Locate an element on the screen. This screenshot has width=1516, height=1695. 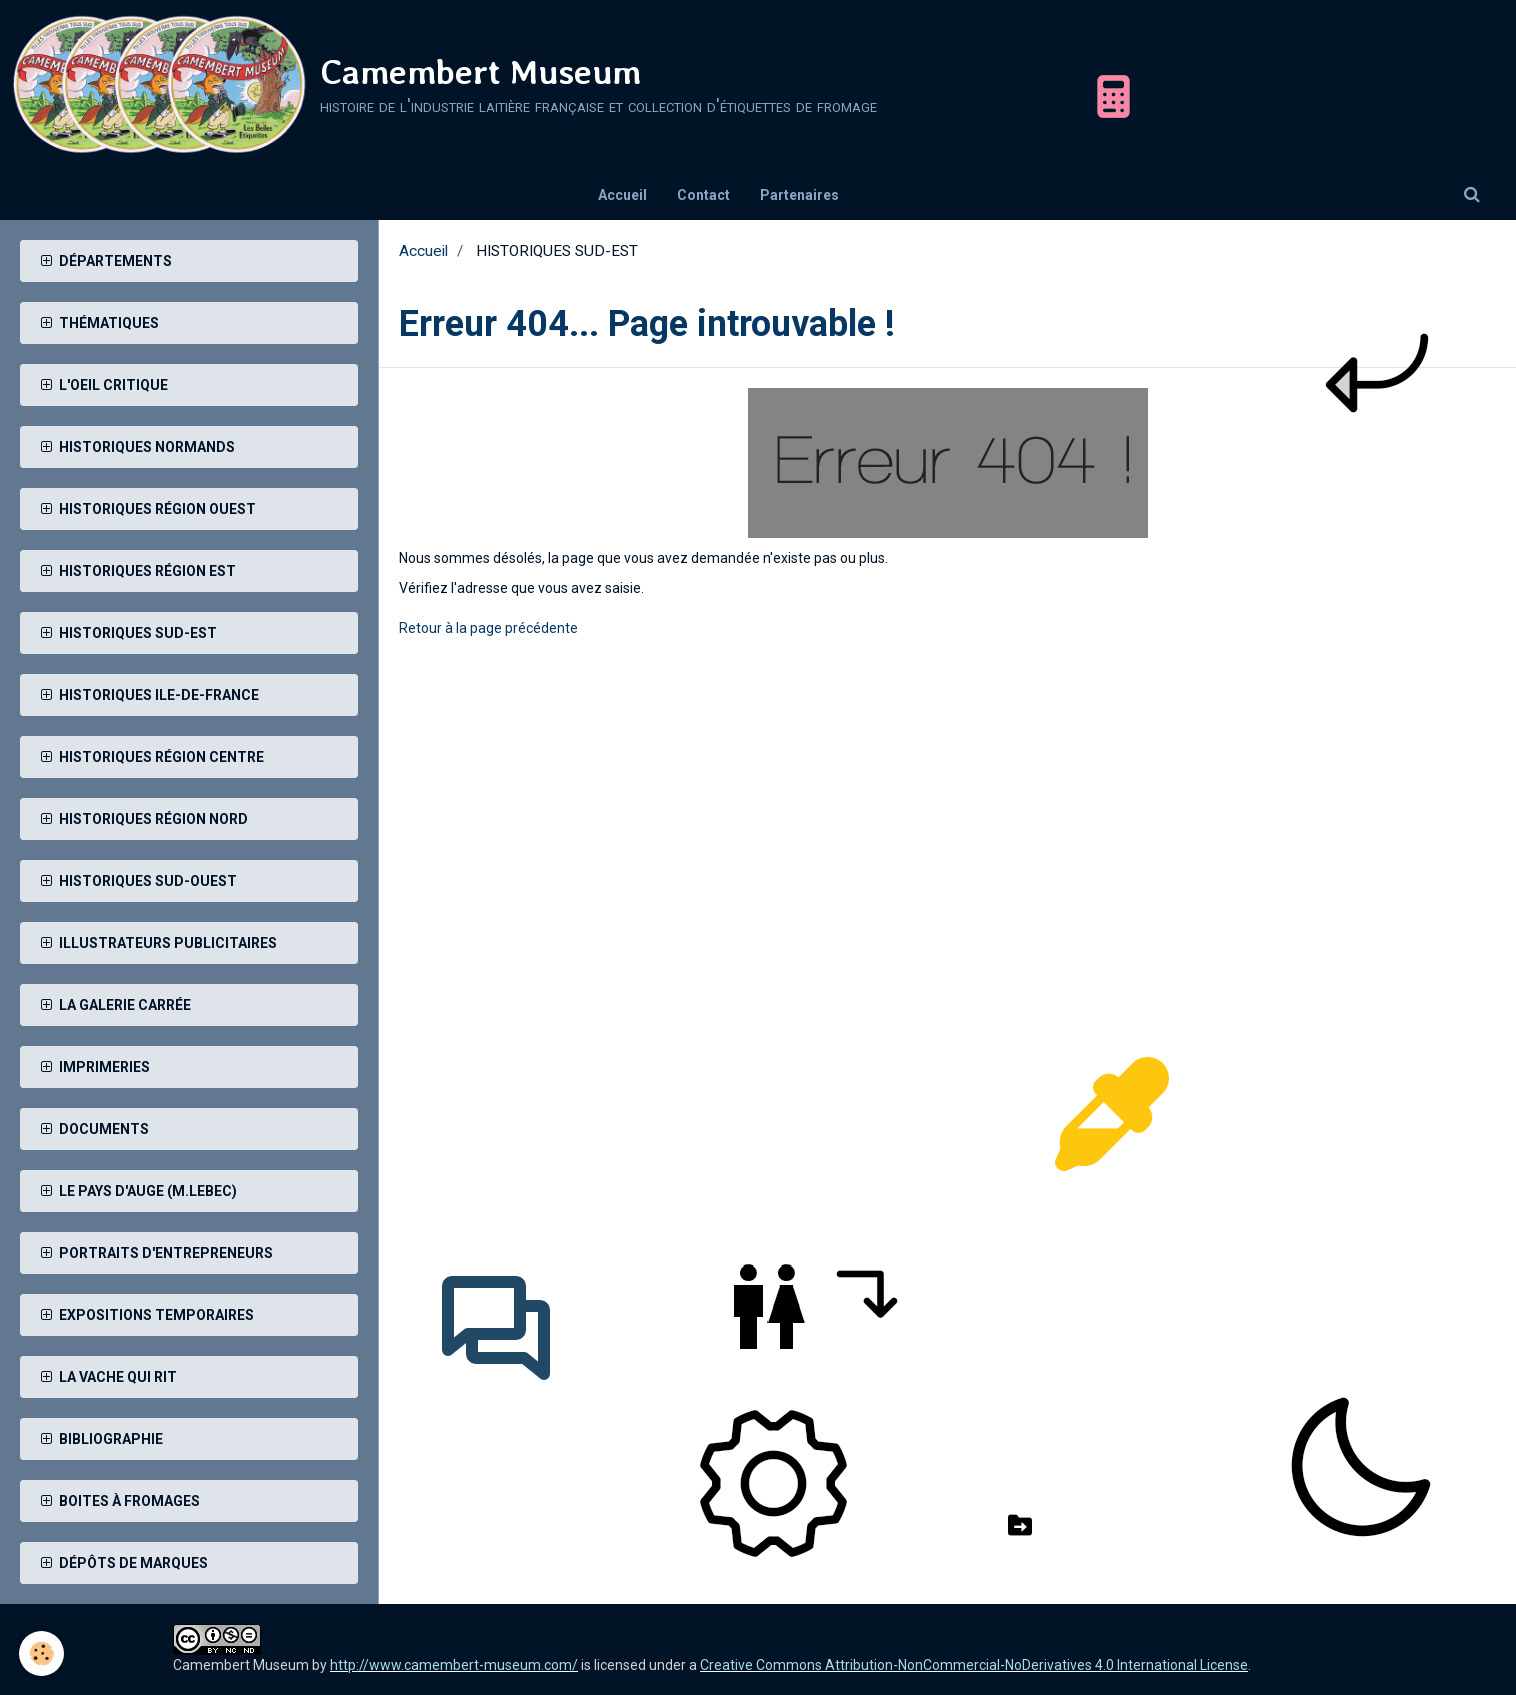
toggle dark mode or night theme is located at coordinates (1357, 1471).